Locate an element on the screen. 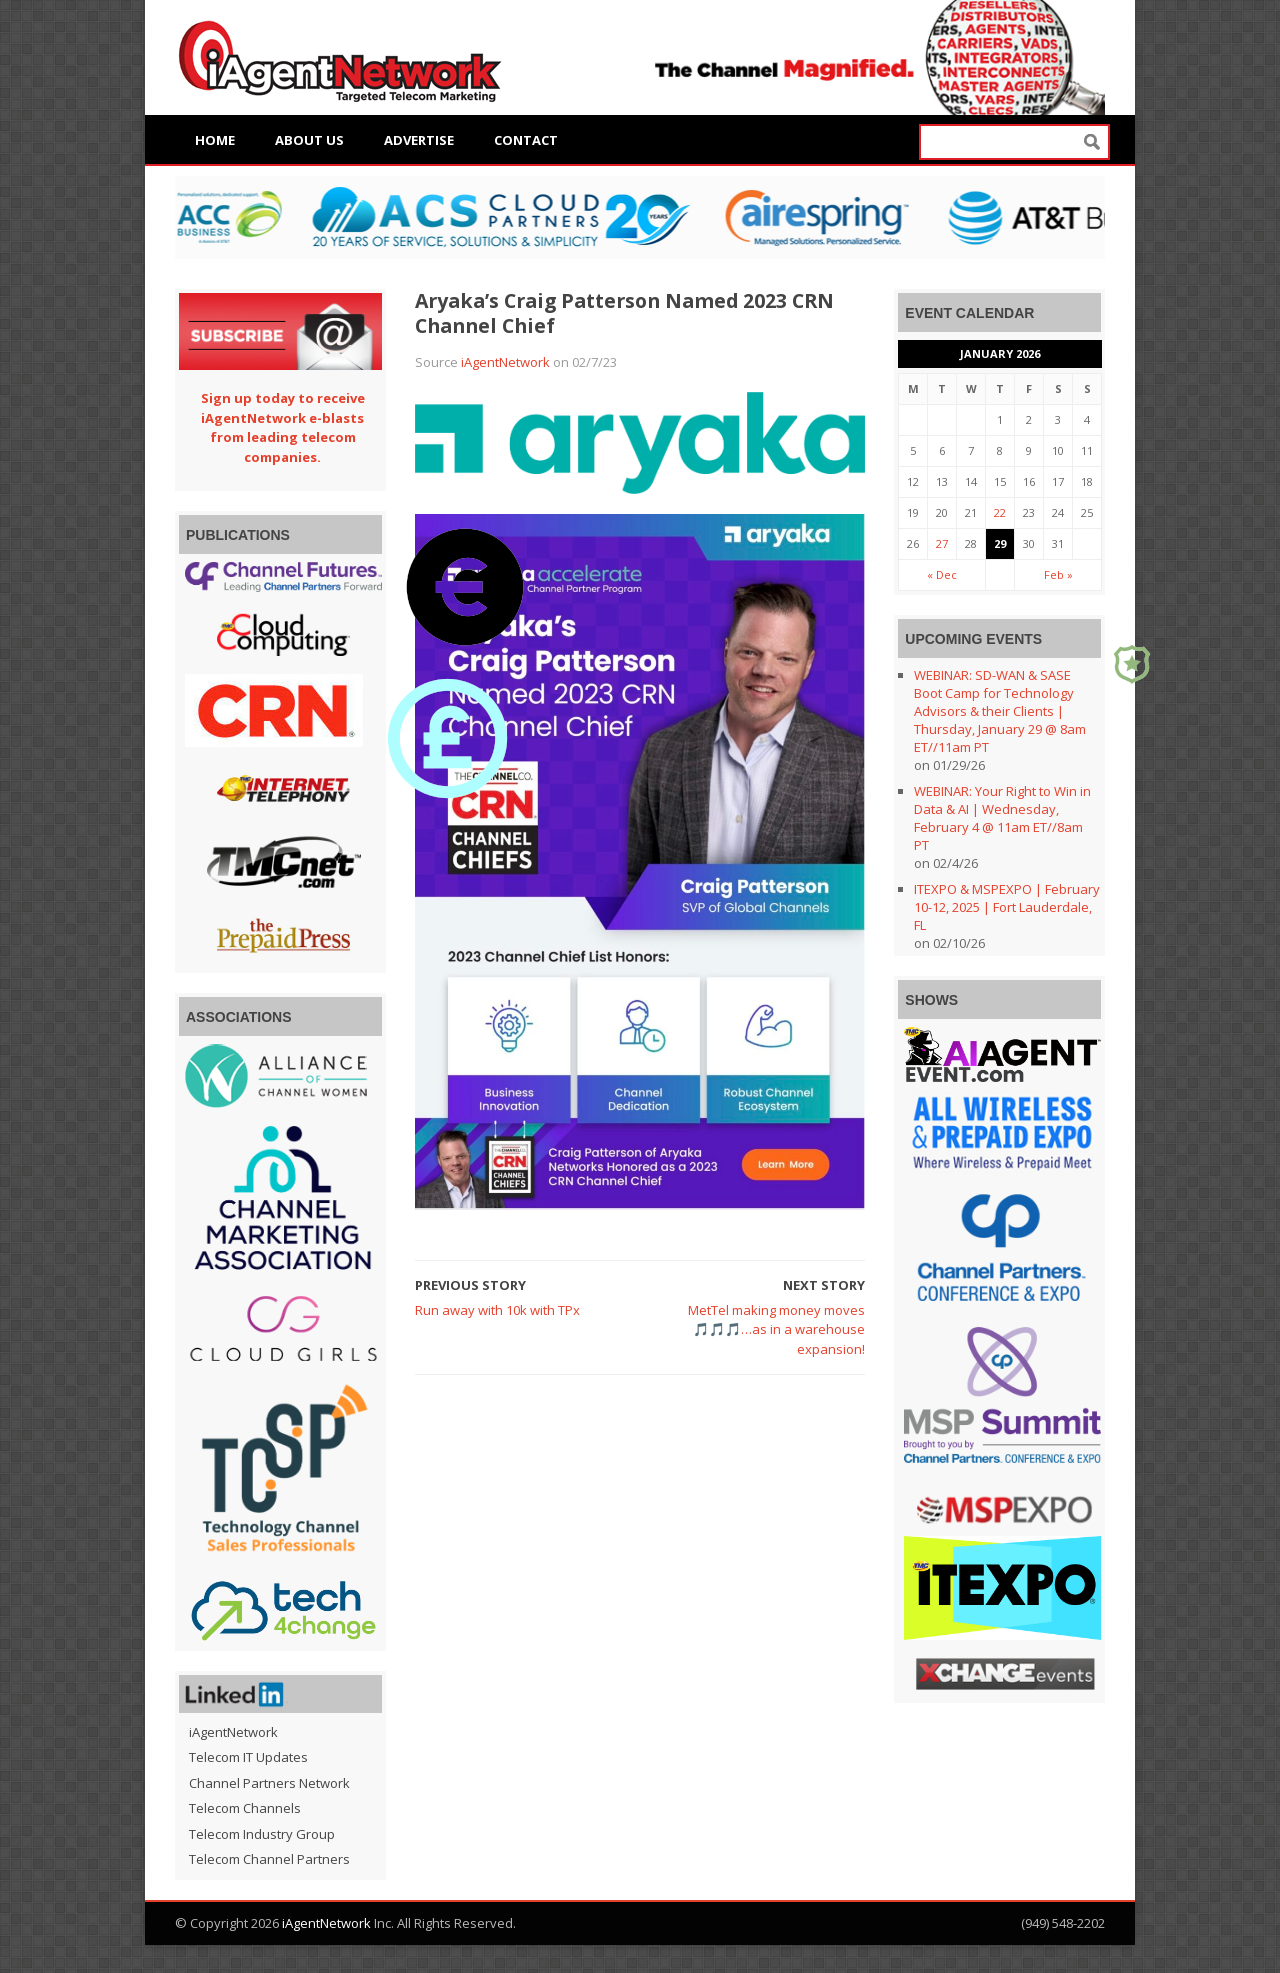  view euro currency or payment options is located at coordinates (465, 587).